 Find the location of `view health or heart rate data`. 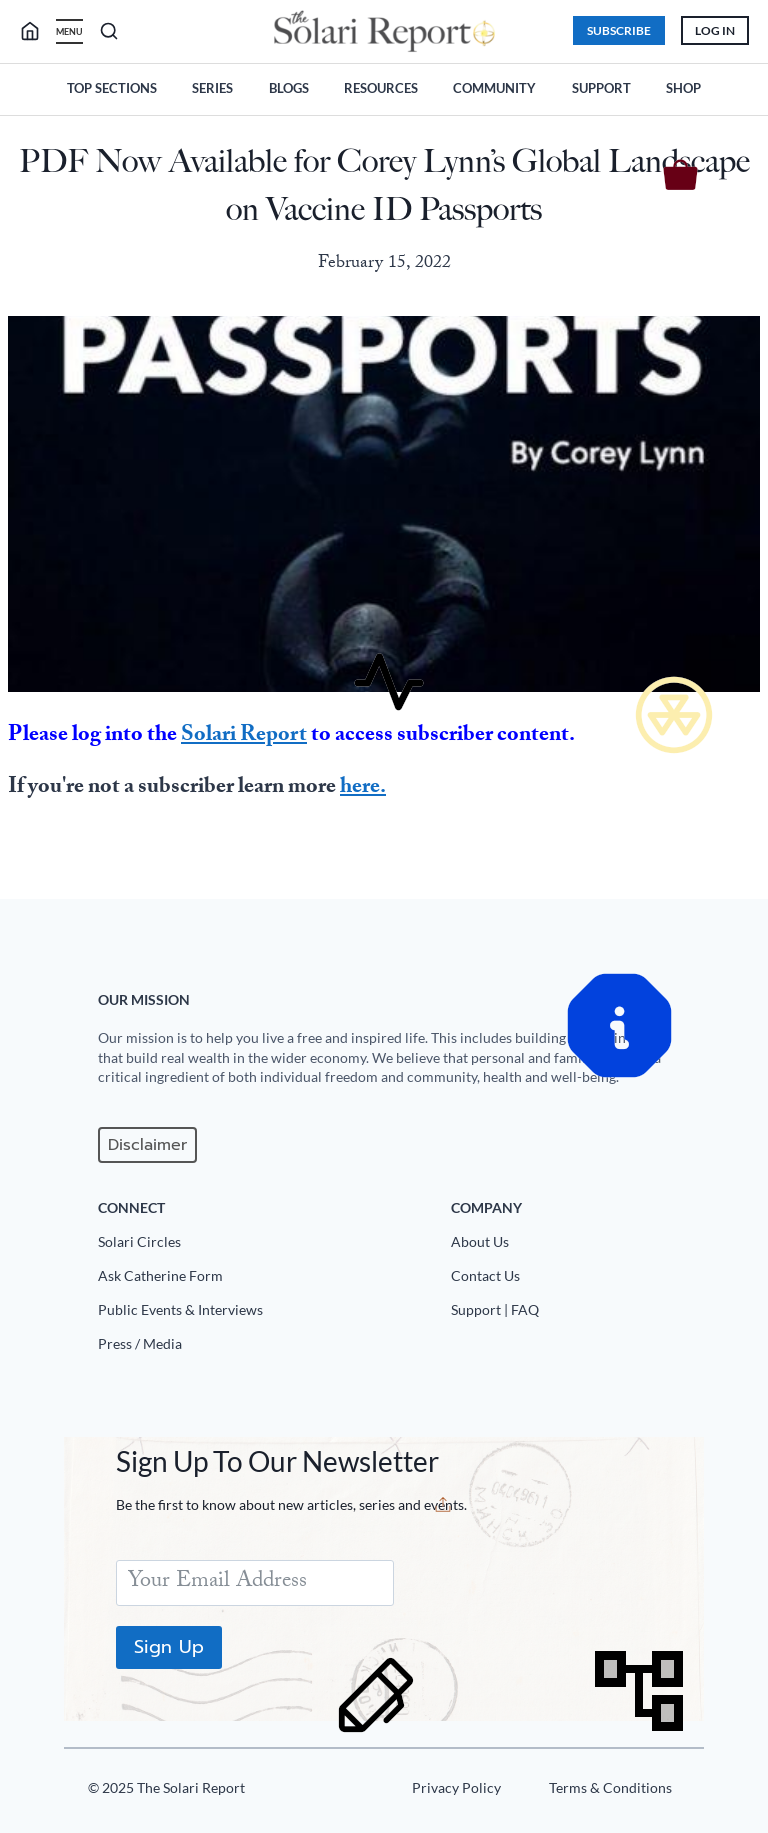

view health or heart rate data is located at coordinates (389, 683).